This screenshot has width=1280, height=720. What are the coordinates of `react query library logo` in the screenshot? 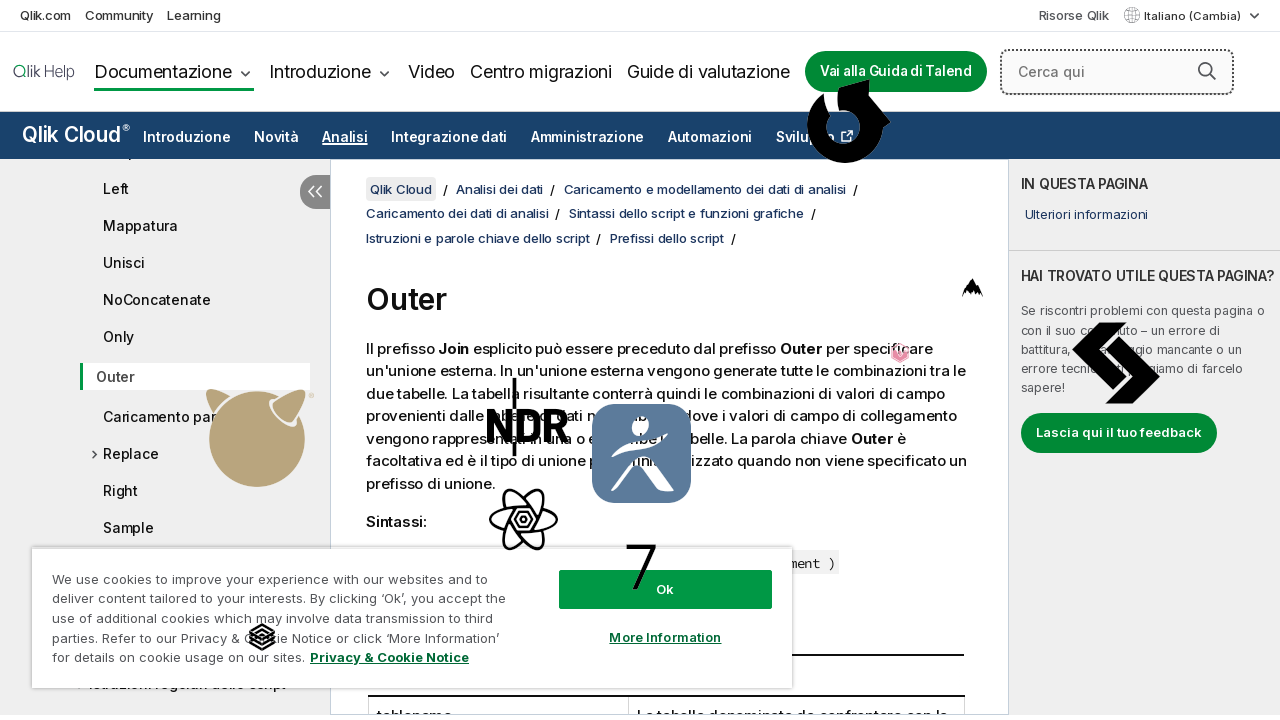 It's located at (523, 519).